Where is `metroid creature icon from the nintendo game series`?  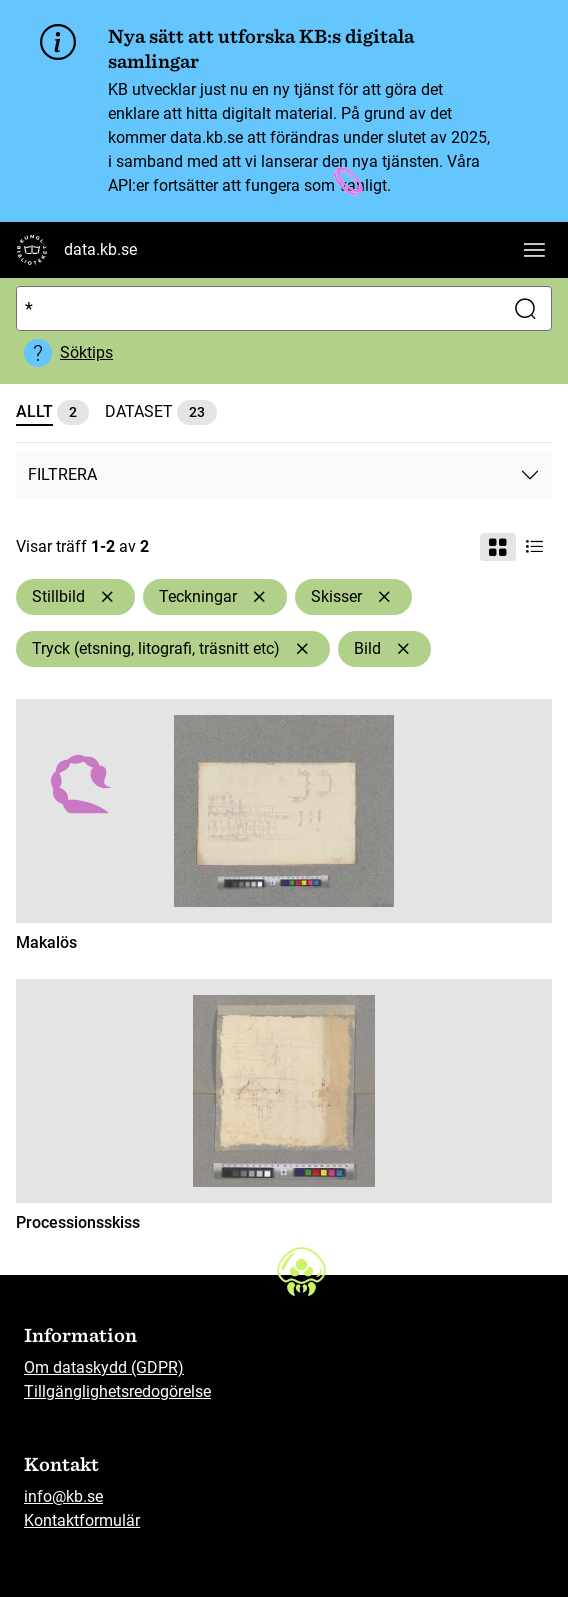 metroid creature icon from the nintendo game series is located at coordinates (301, 1271).